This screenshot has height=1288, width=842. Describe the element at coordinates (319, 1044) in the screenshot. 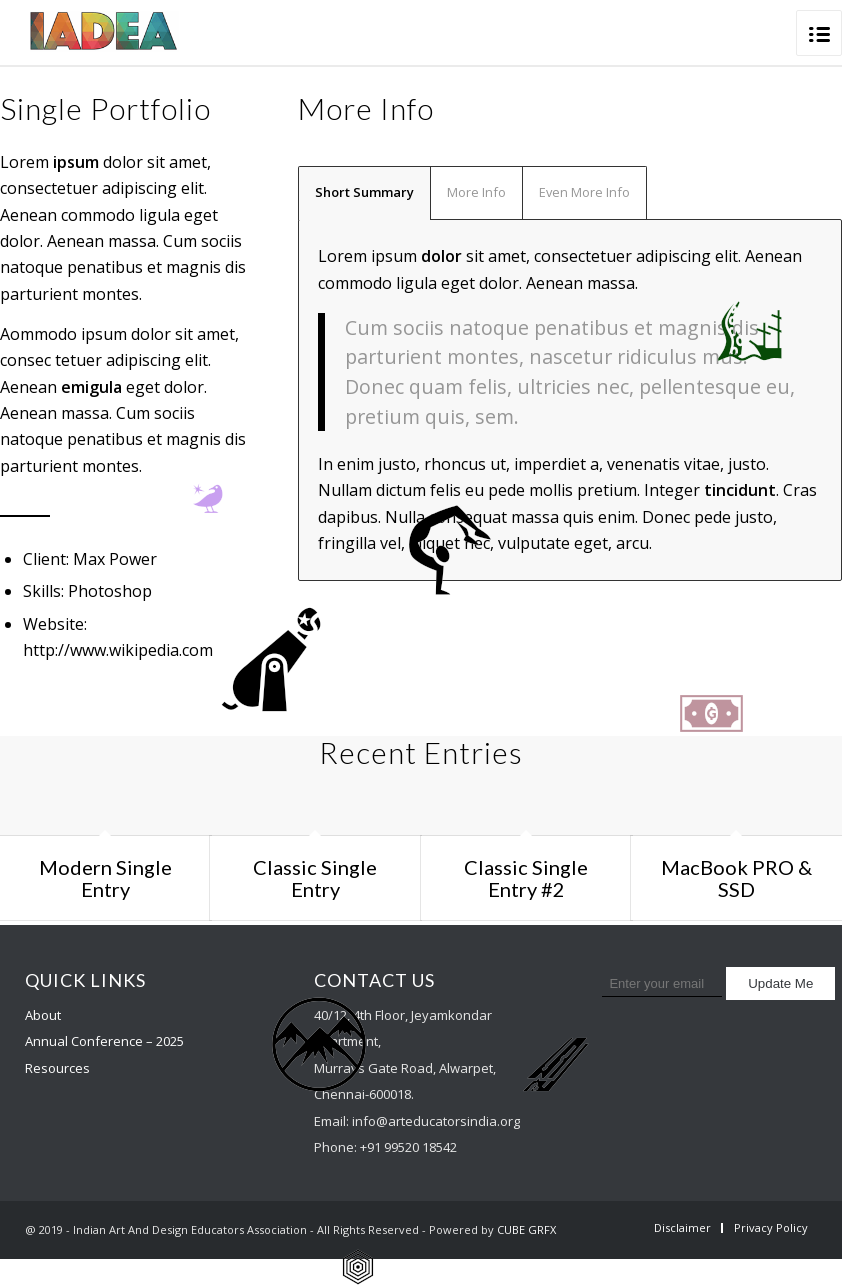

I see `view mountain or hiking trails` at that location.